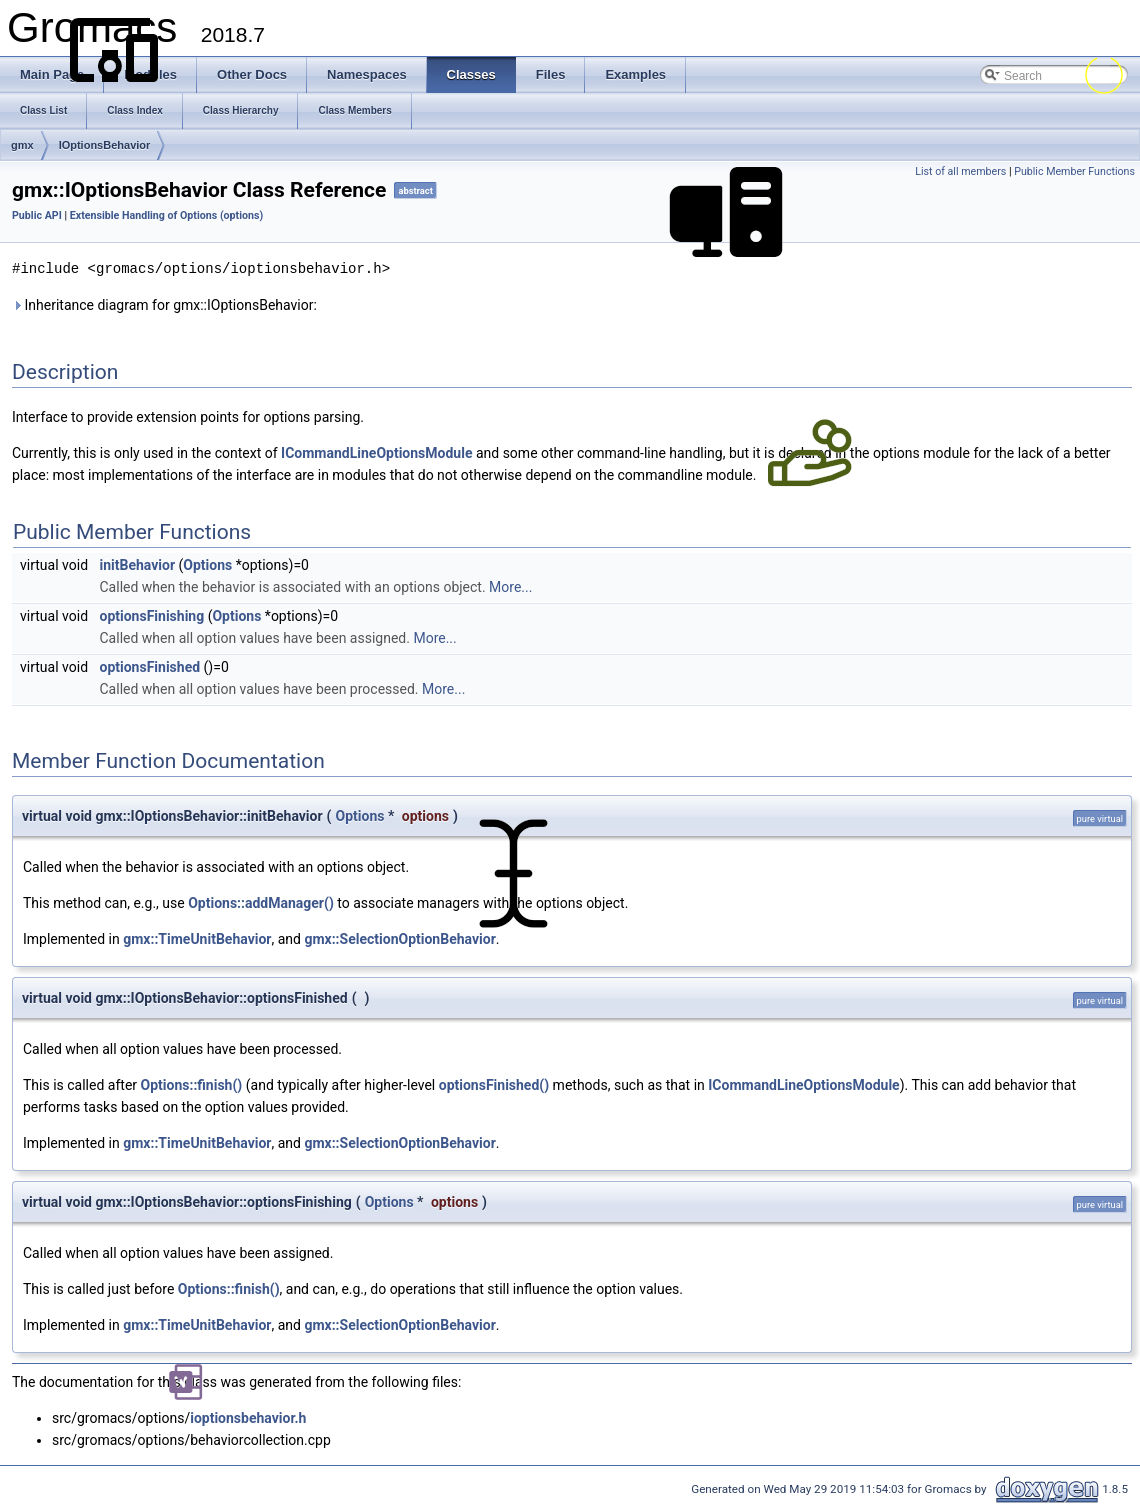 This screenshot has height=1504, width=1140. Describe the element at coordinates (812, 455) in the screenshot. I see `make a payment or donation` at that location.